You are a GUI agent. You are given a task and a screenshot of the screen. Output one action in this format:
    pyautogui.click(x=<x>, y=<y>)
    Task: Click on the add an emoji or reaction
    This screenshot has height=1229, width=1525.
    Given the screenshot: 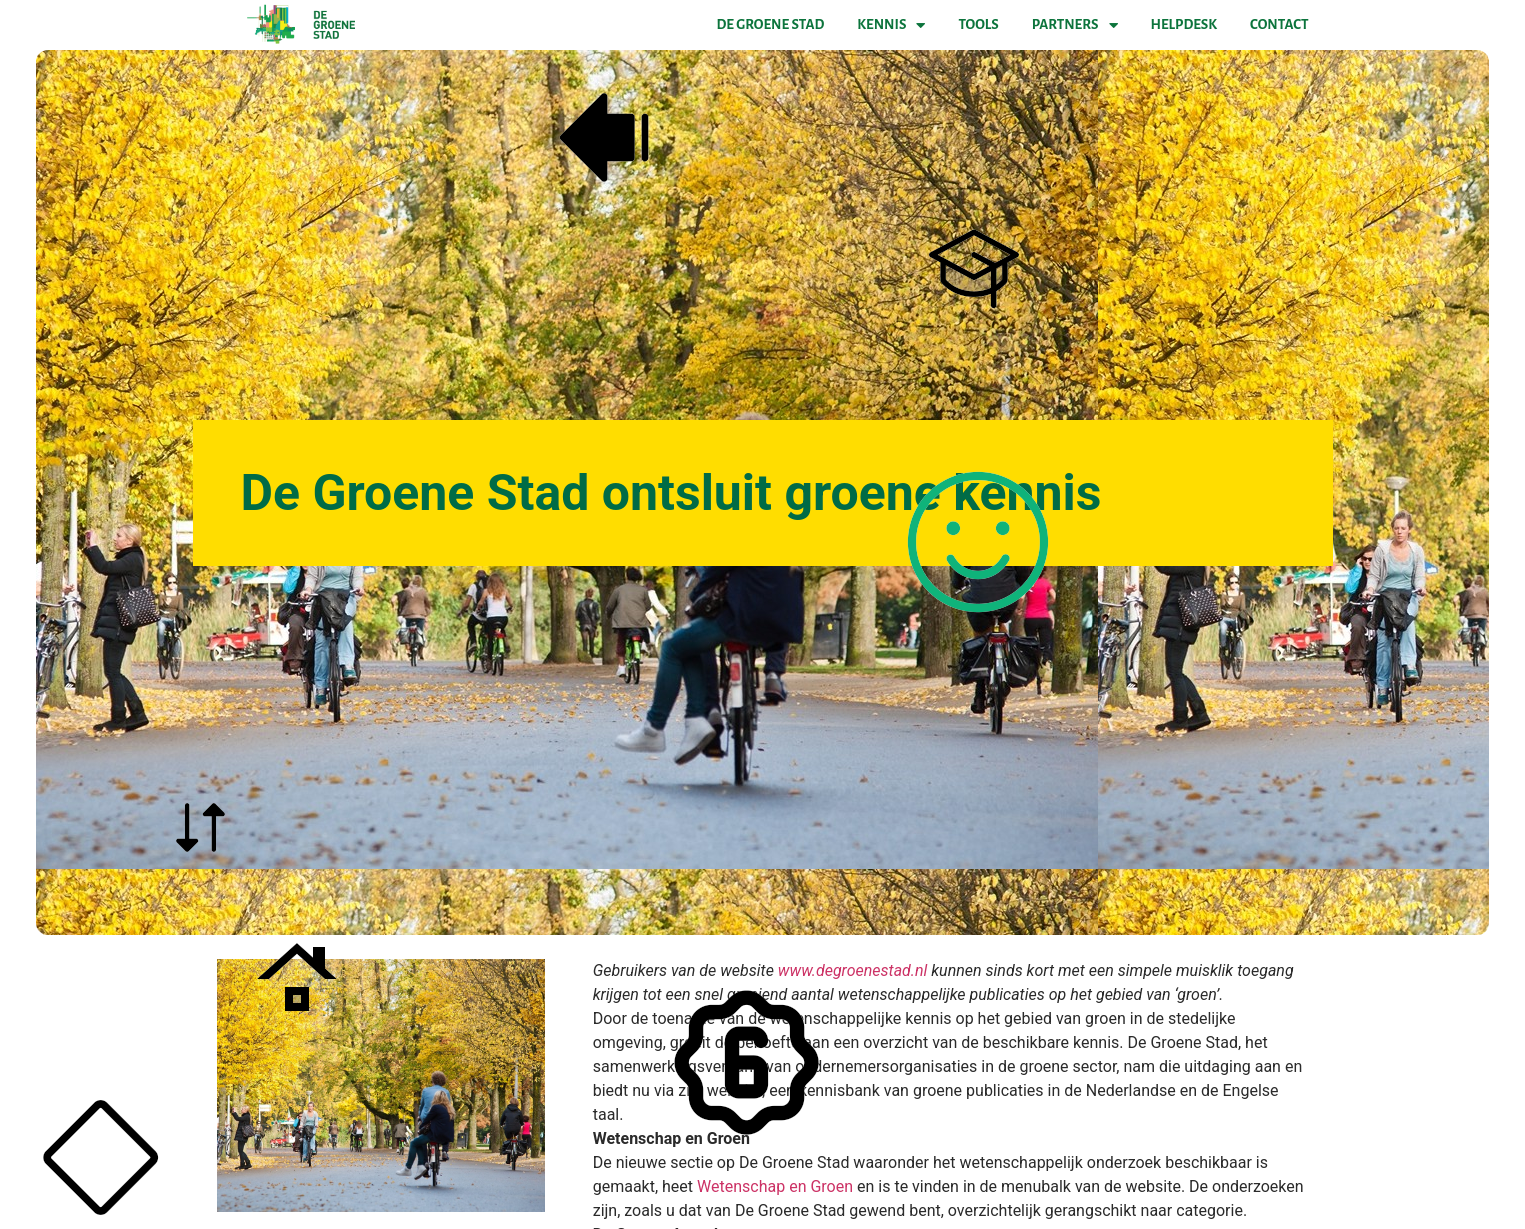 What is the action you would take?
    pyautogui.click(x=978, y=542)
    